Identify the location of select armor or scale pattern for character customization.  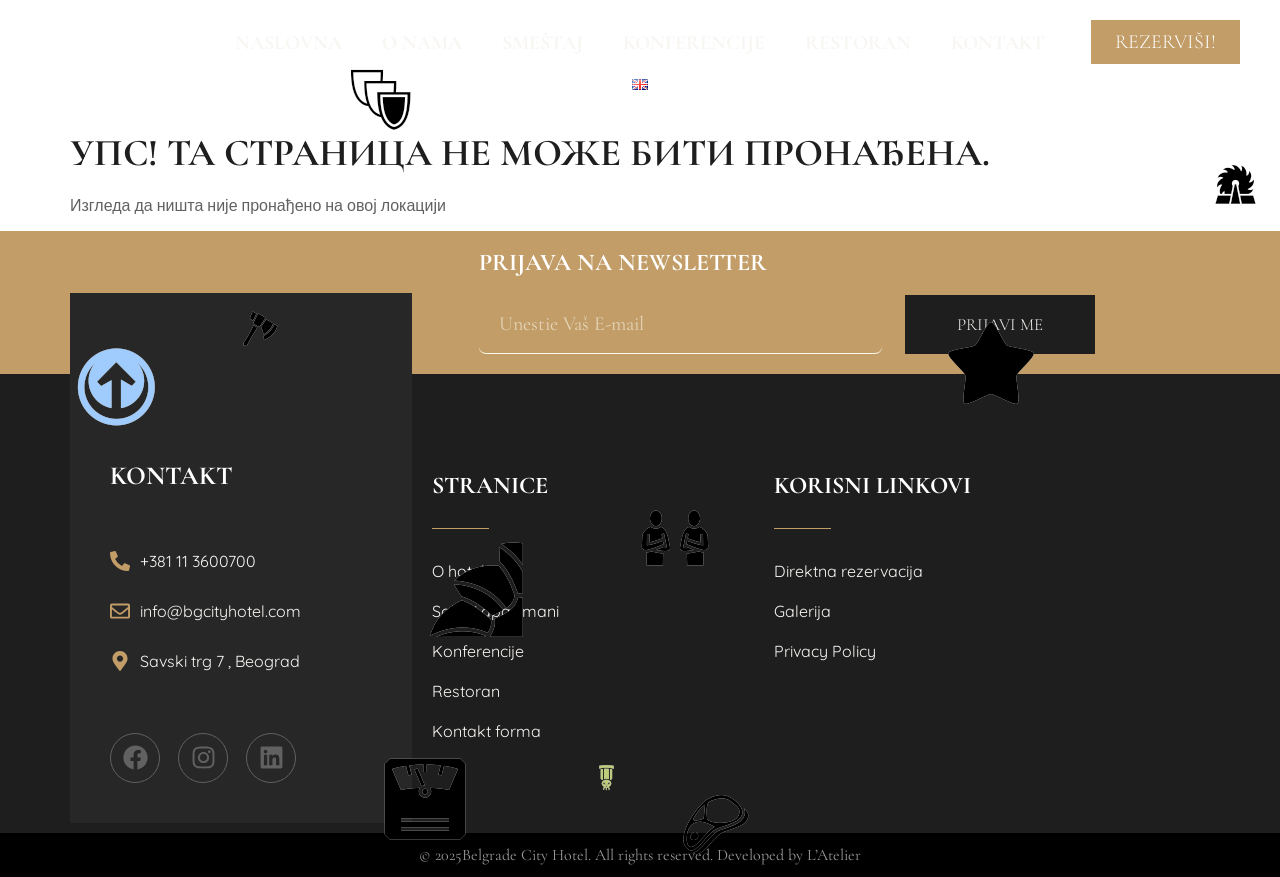
(475, 589).